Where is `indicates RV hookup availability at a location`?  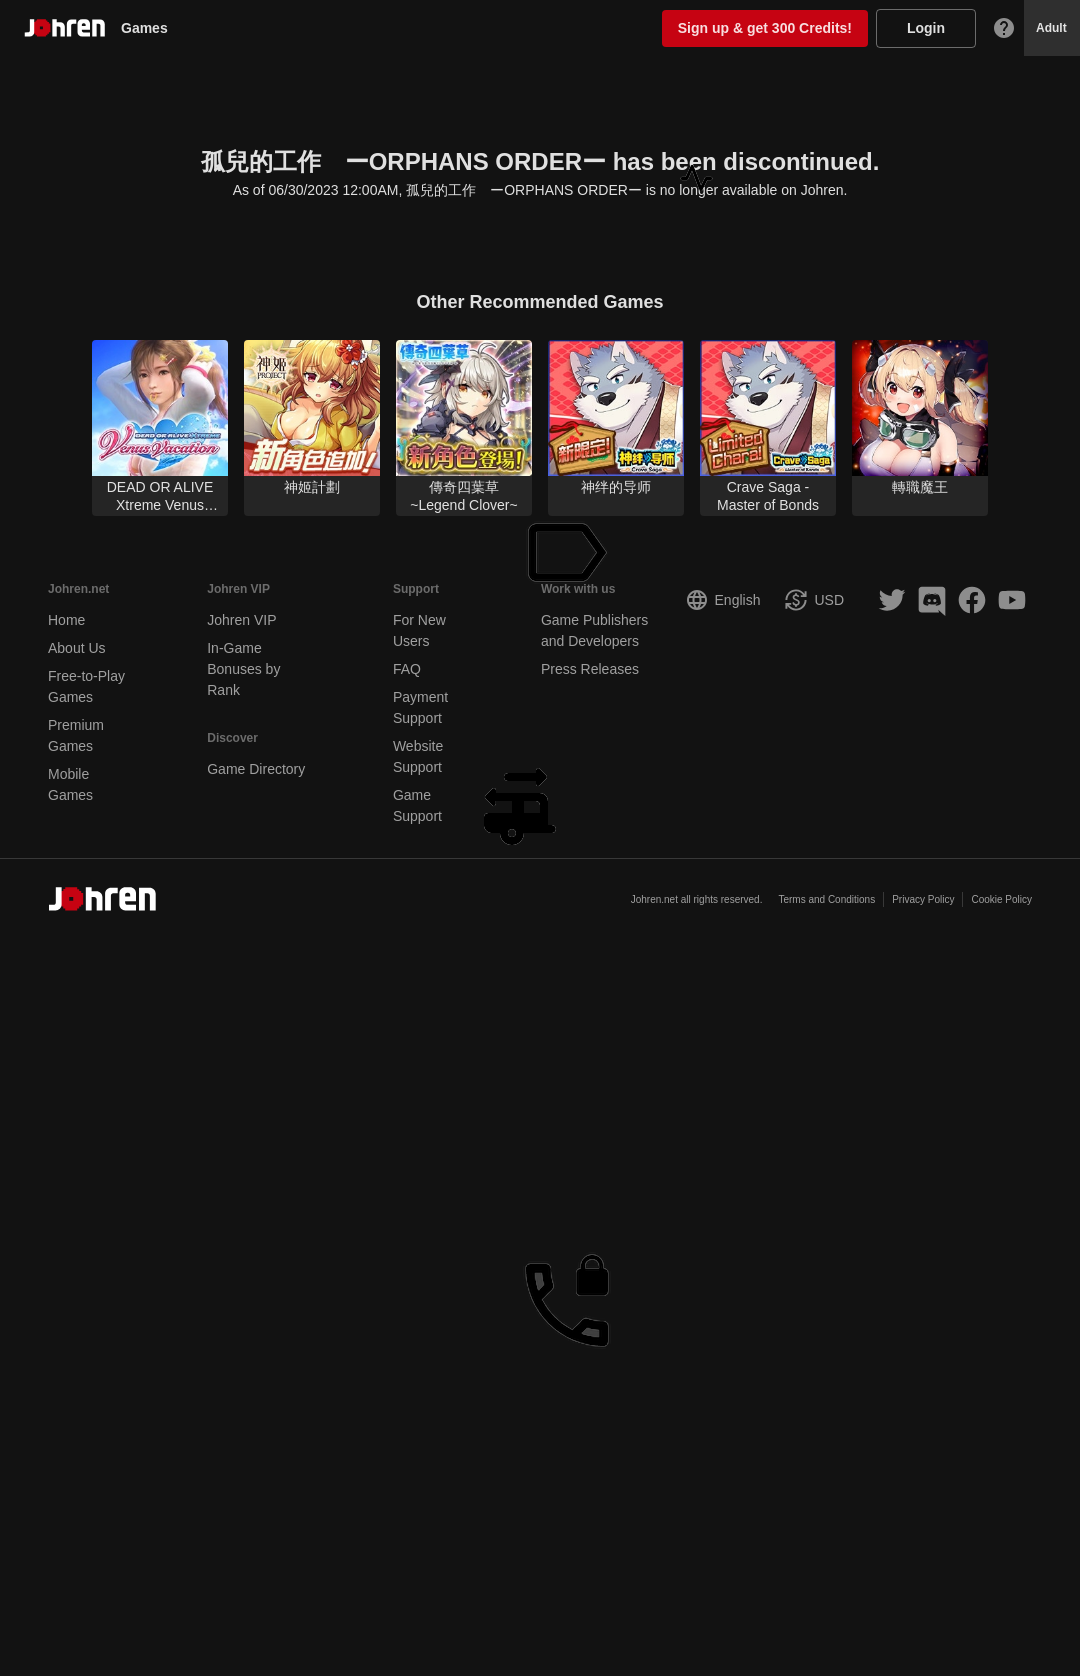
indicates RV hookup availability at a location is located at coordinates (516, 805).